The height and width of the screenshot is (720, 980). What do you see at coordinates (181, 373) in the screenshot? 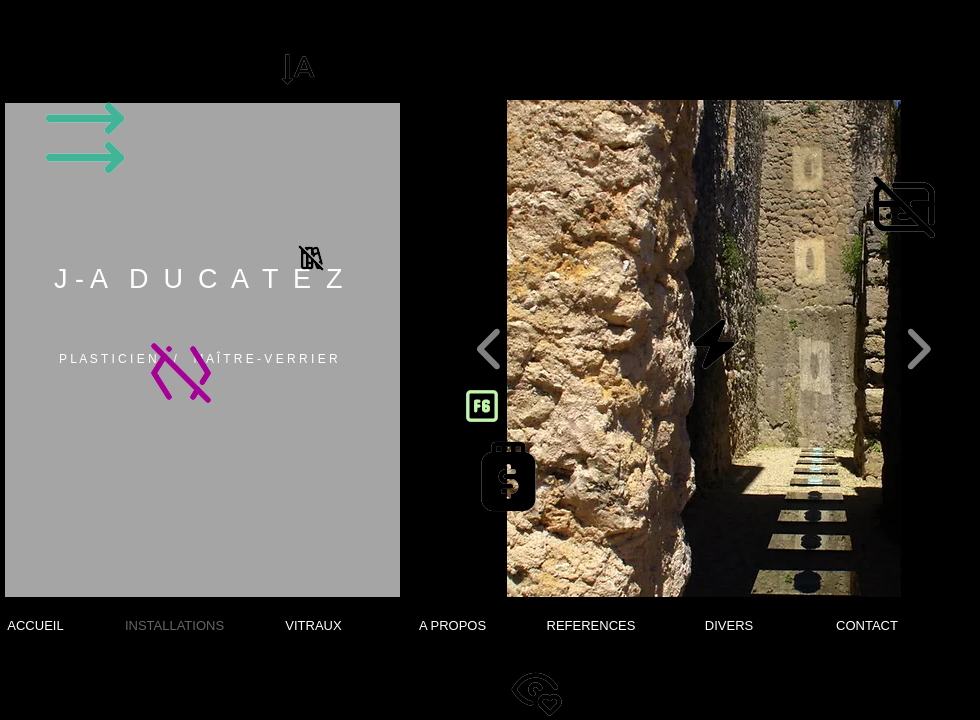
I see `disable code or markup view` at bounding box center [181, 373].